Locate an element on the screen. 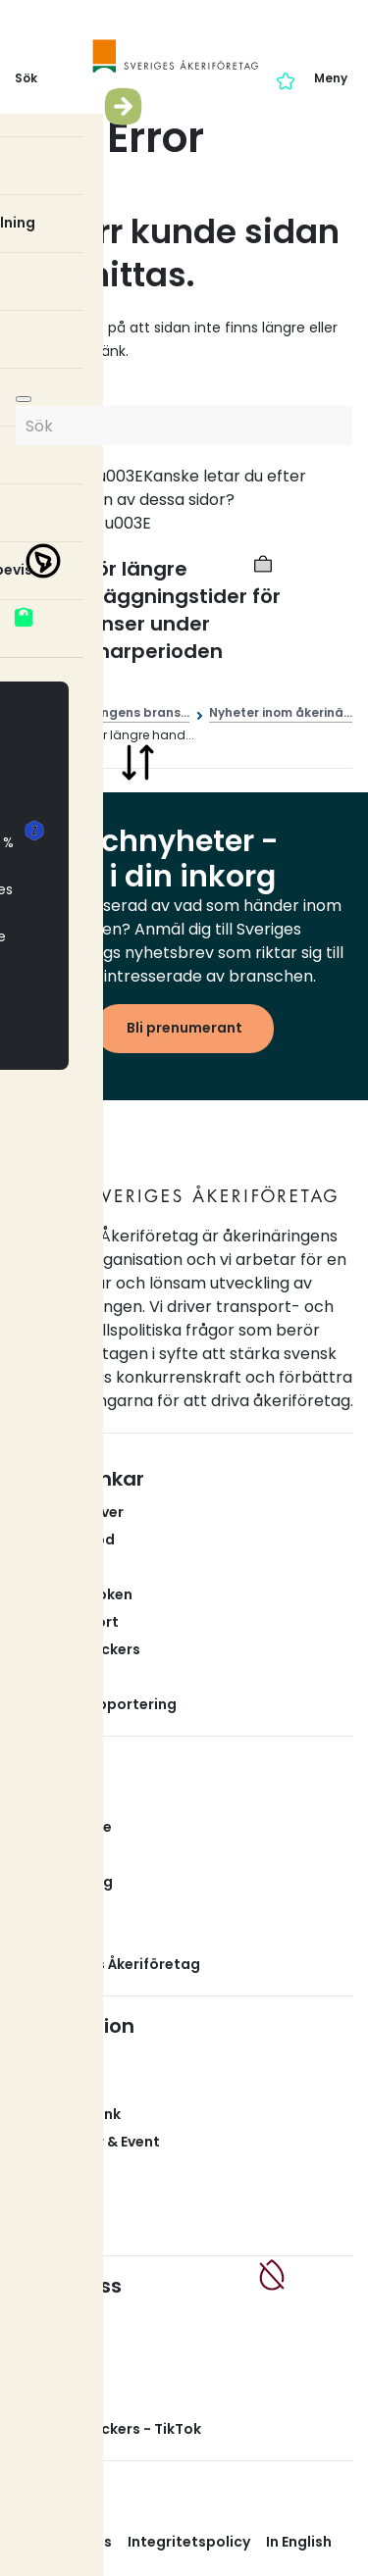 The width and height of the screenshot is (368, 2576). disable water or liquid detection is located at coordinates (272, 2276).